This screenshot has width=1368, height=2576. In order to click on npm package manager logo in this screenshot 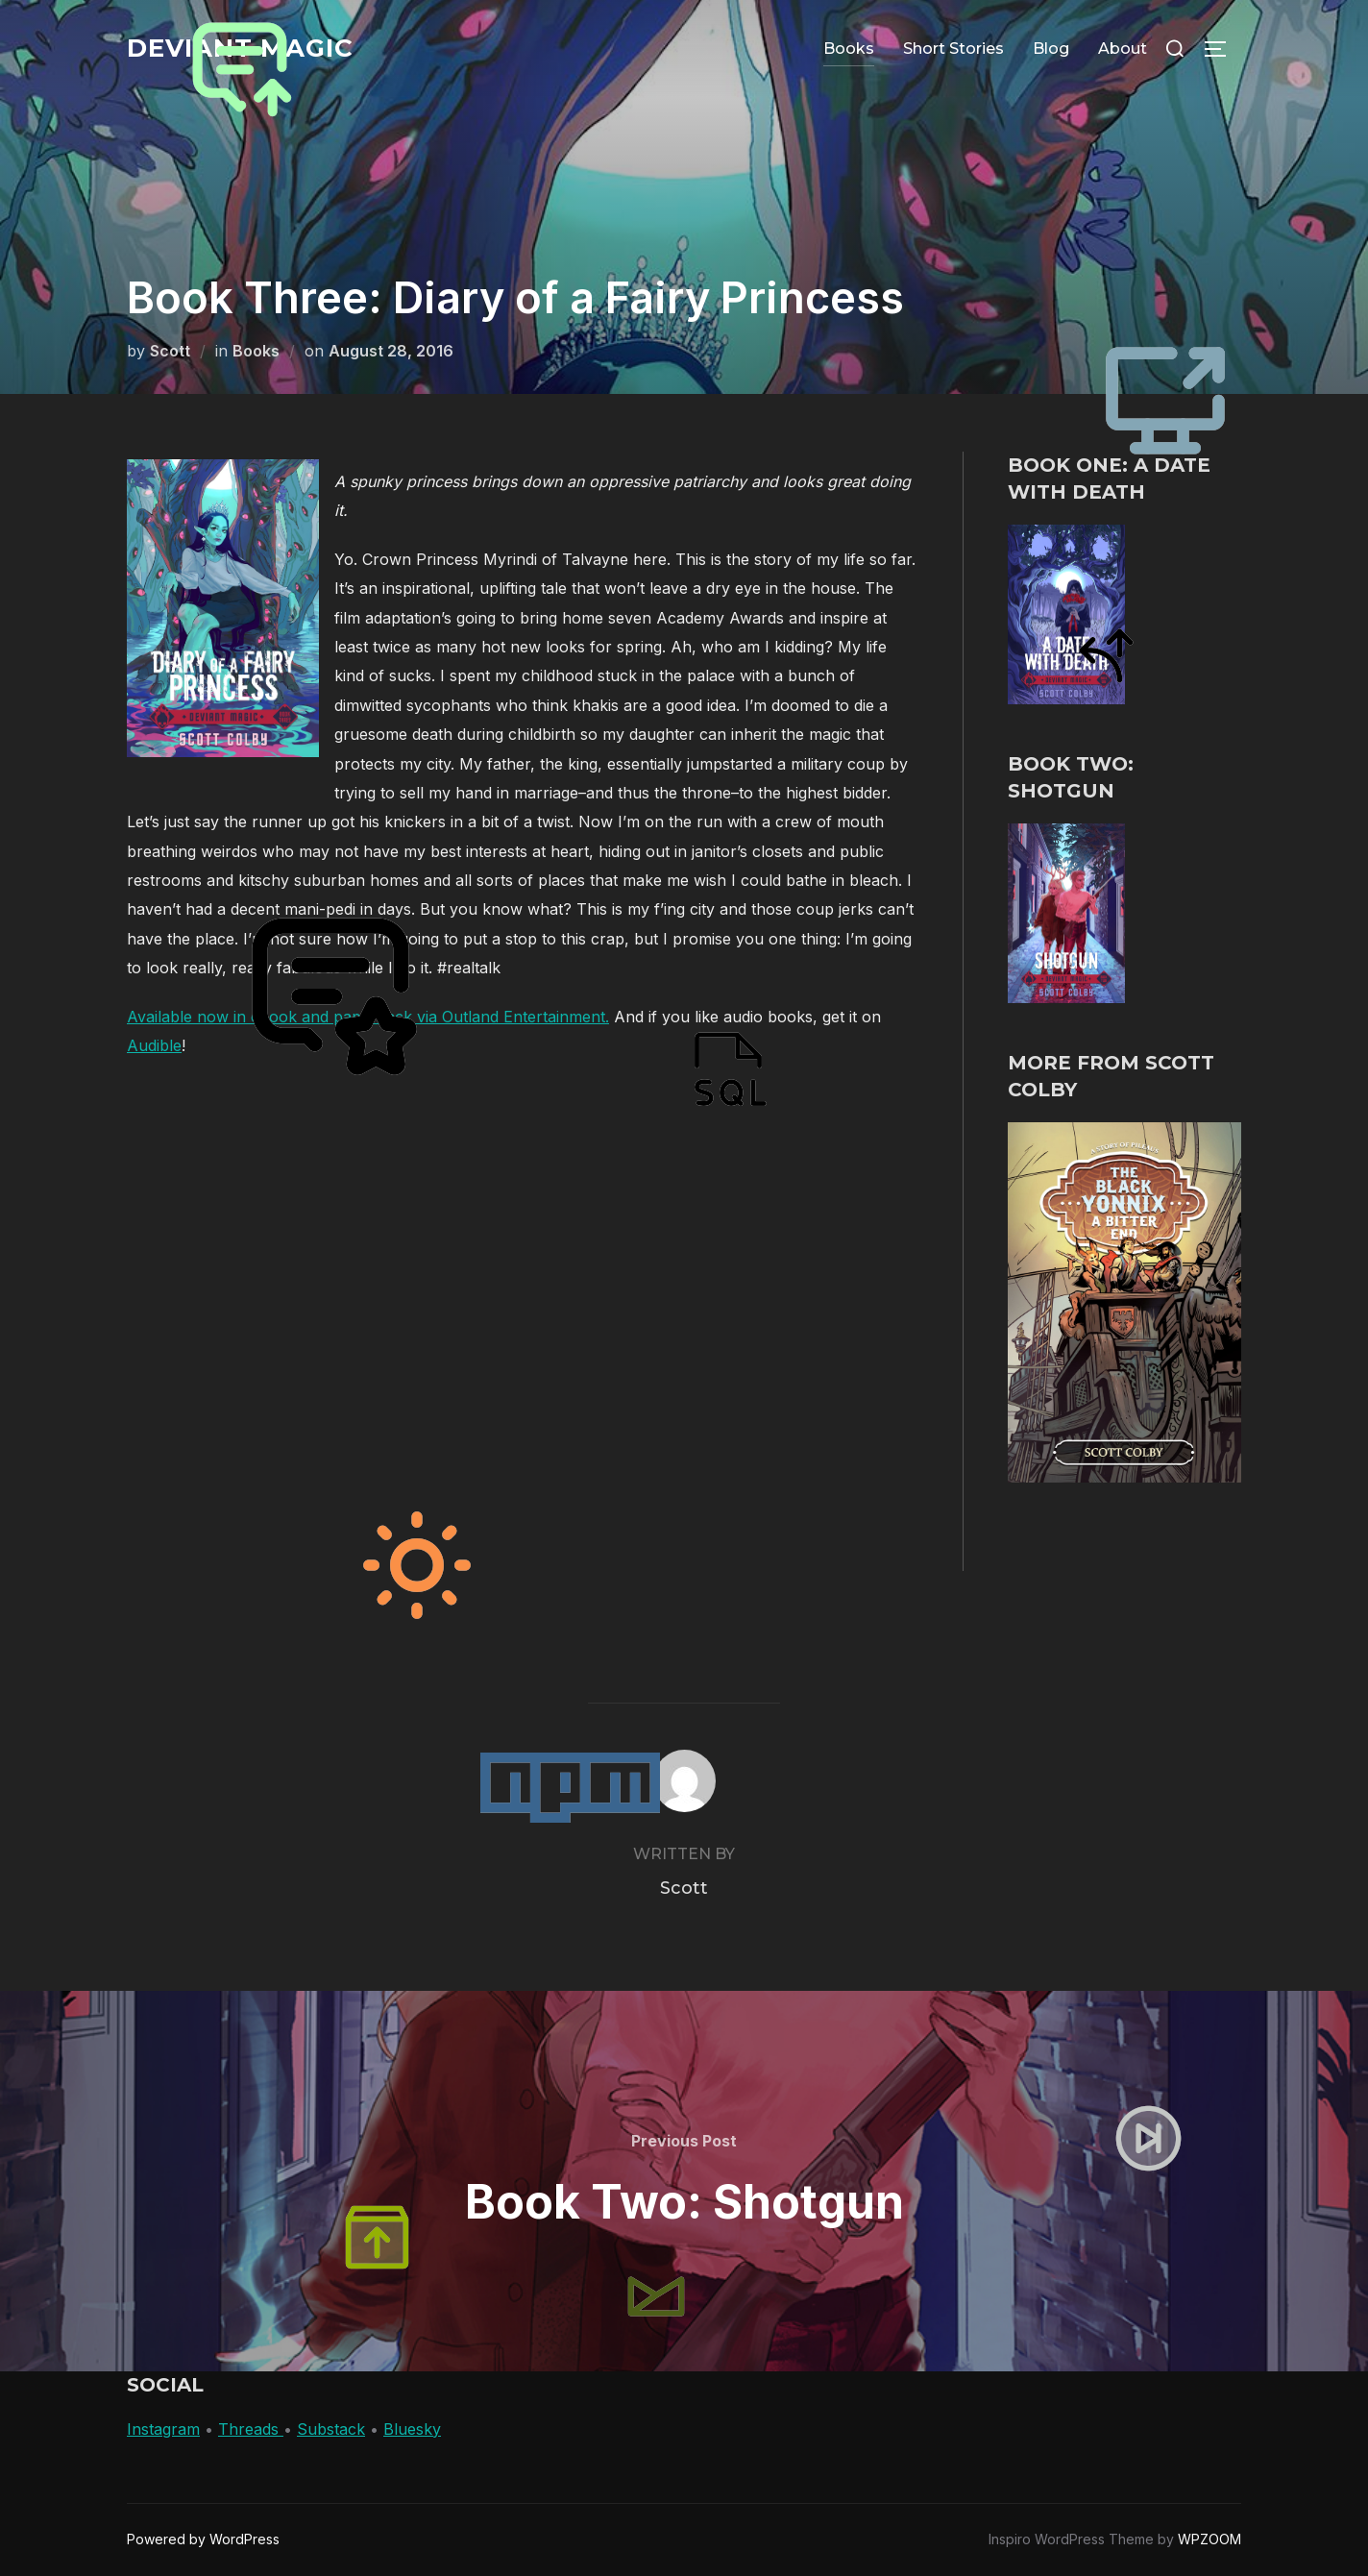, I will do `click(570, 1787)`.